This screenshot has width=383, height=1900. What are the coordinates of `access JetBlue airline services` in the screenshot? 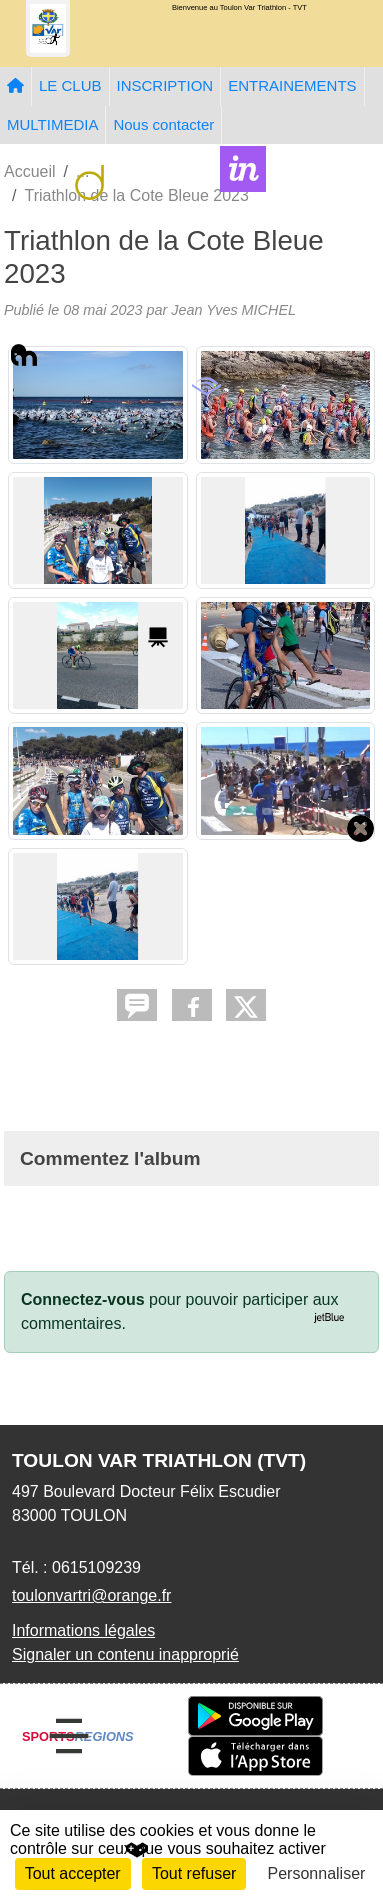 It's located at (329, 1318).